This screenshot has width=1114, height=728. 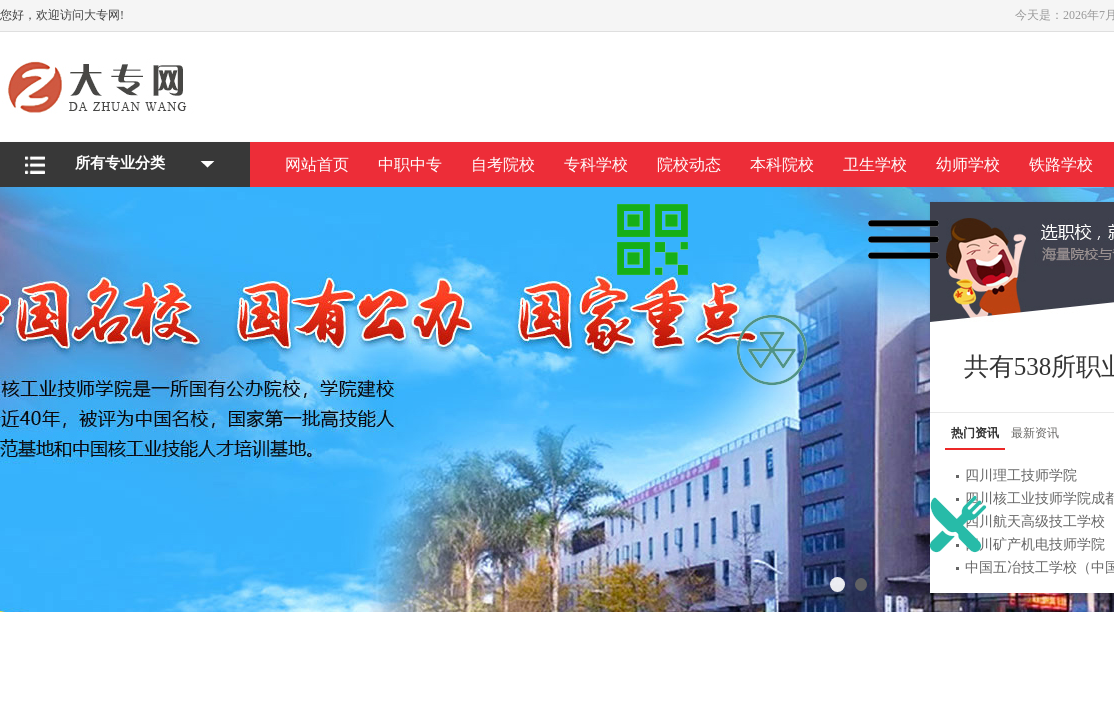 I want to click on fallout shelter location marker, so click(x=772, y=350).